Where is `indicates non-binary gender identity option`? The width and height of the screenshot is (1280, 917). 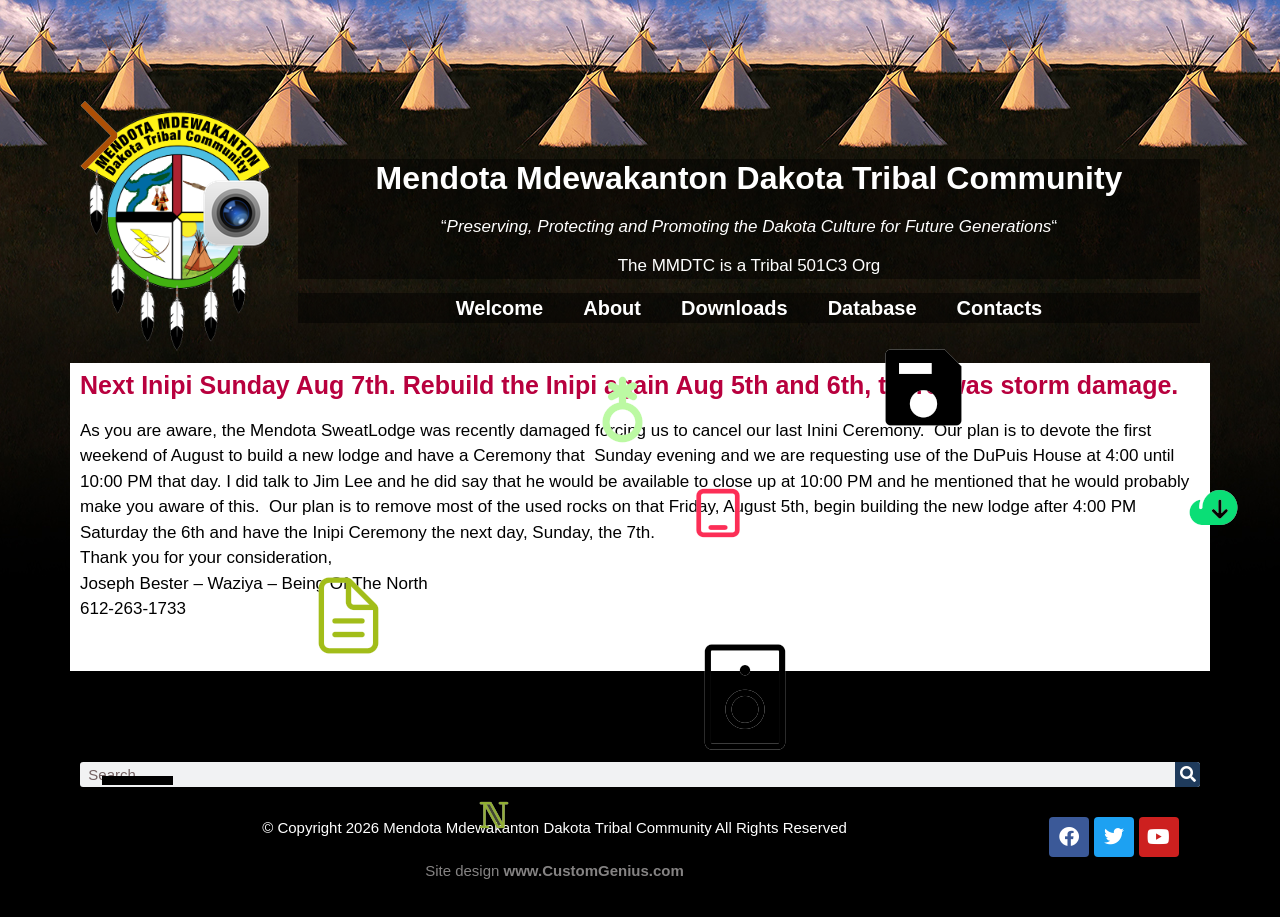
indicates non-binary gender identity option is located at coordinates (622, 409).